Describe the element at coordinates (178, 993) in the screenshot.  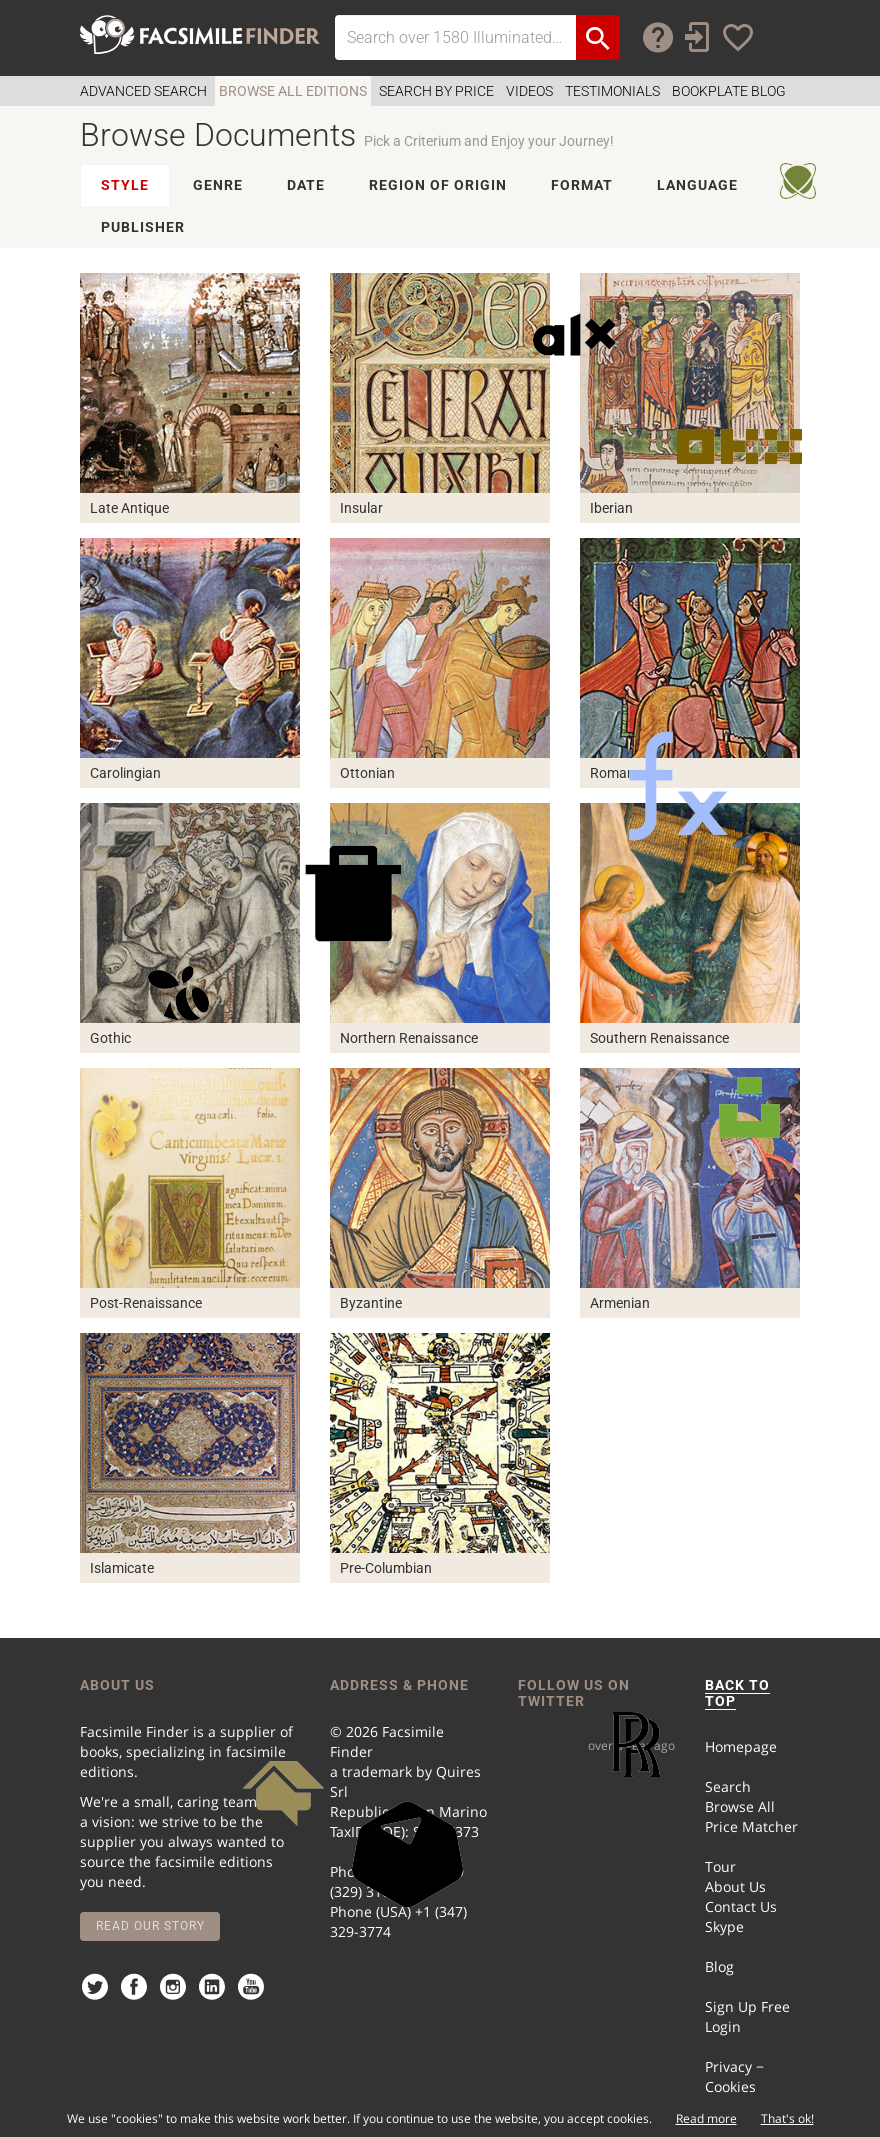
I see `swarm app logo` at that location.